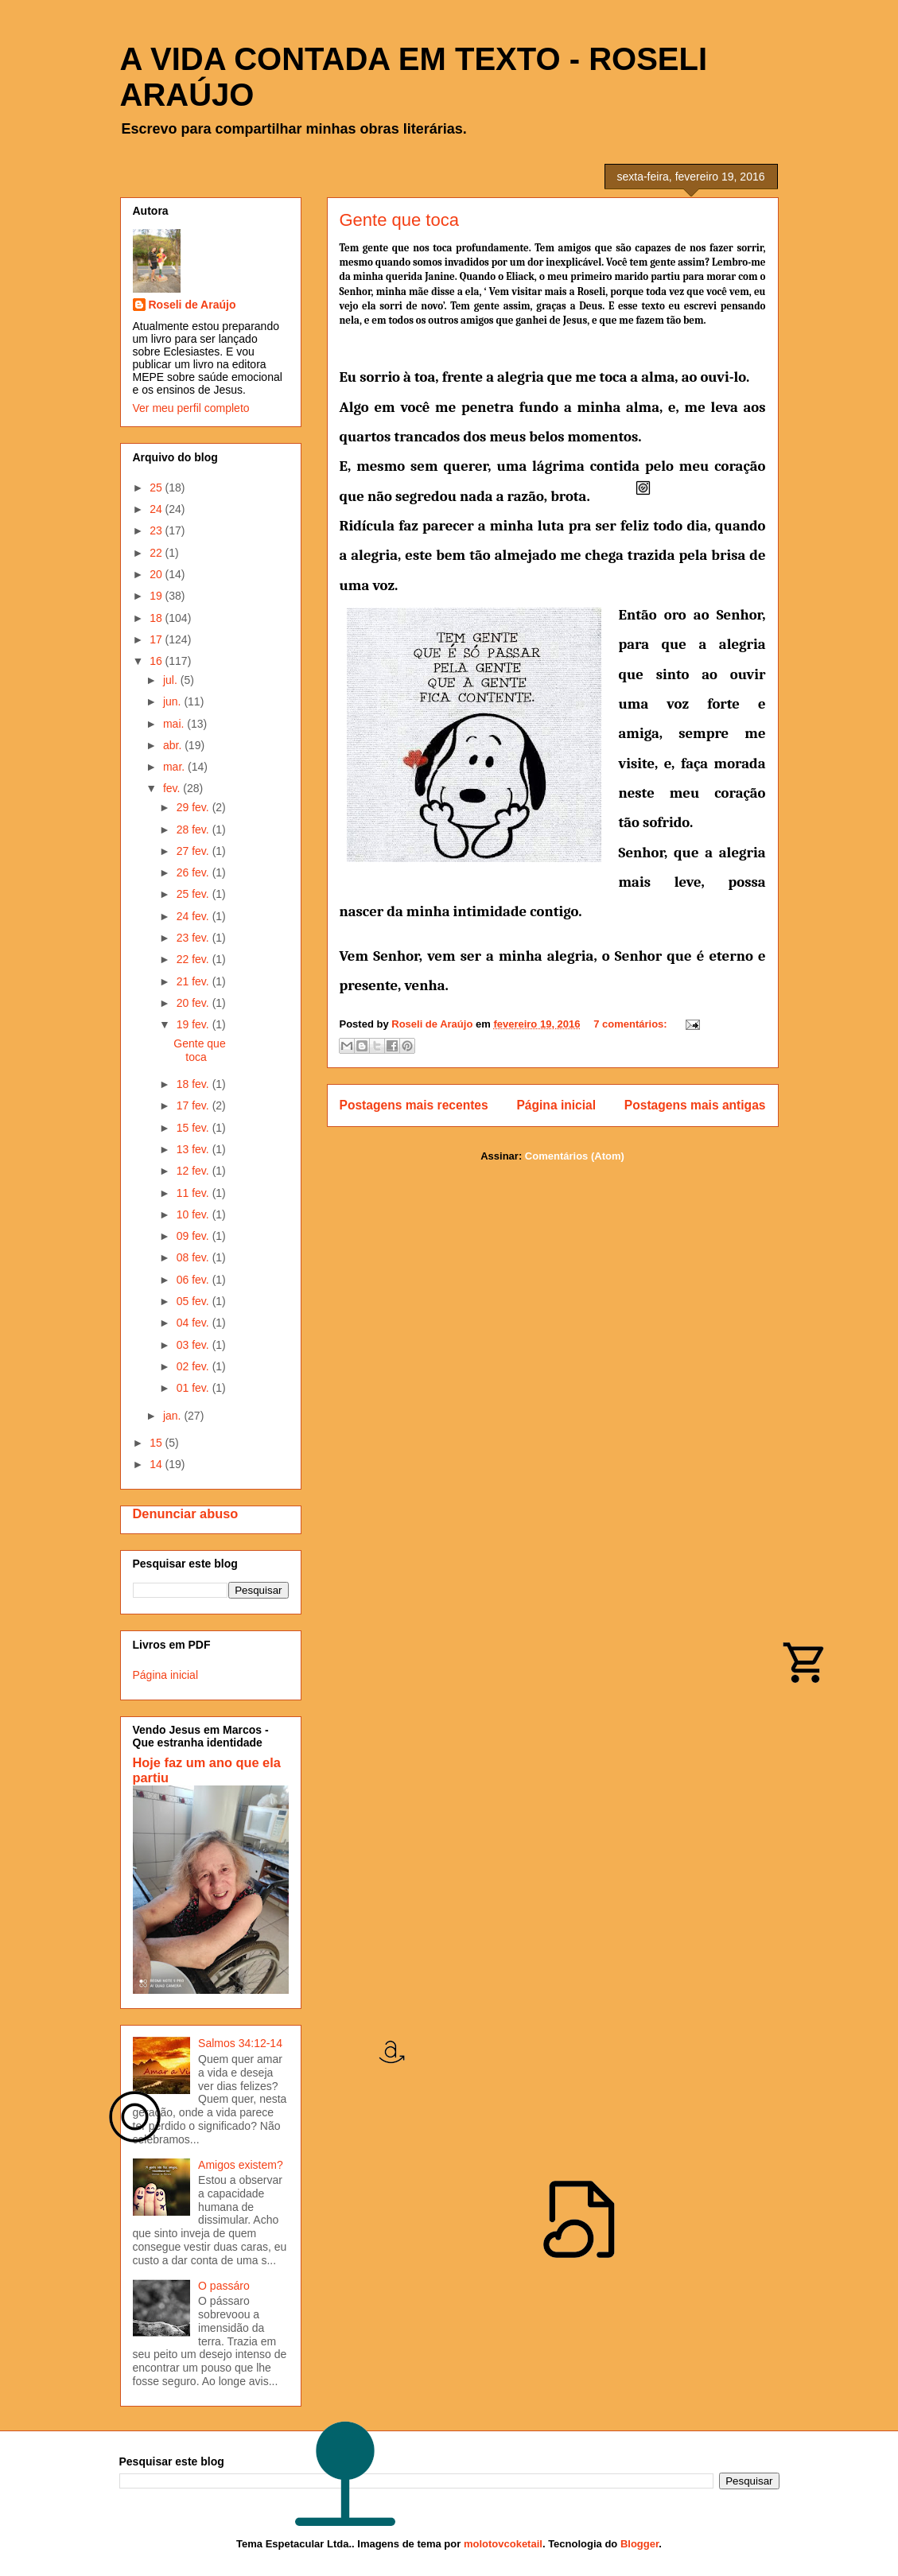 This screenshot has height=2576, width=898. Describe the element at coordinates (581, 2219) in the screenshot. I see `access cloud-synced files` at that location.